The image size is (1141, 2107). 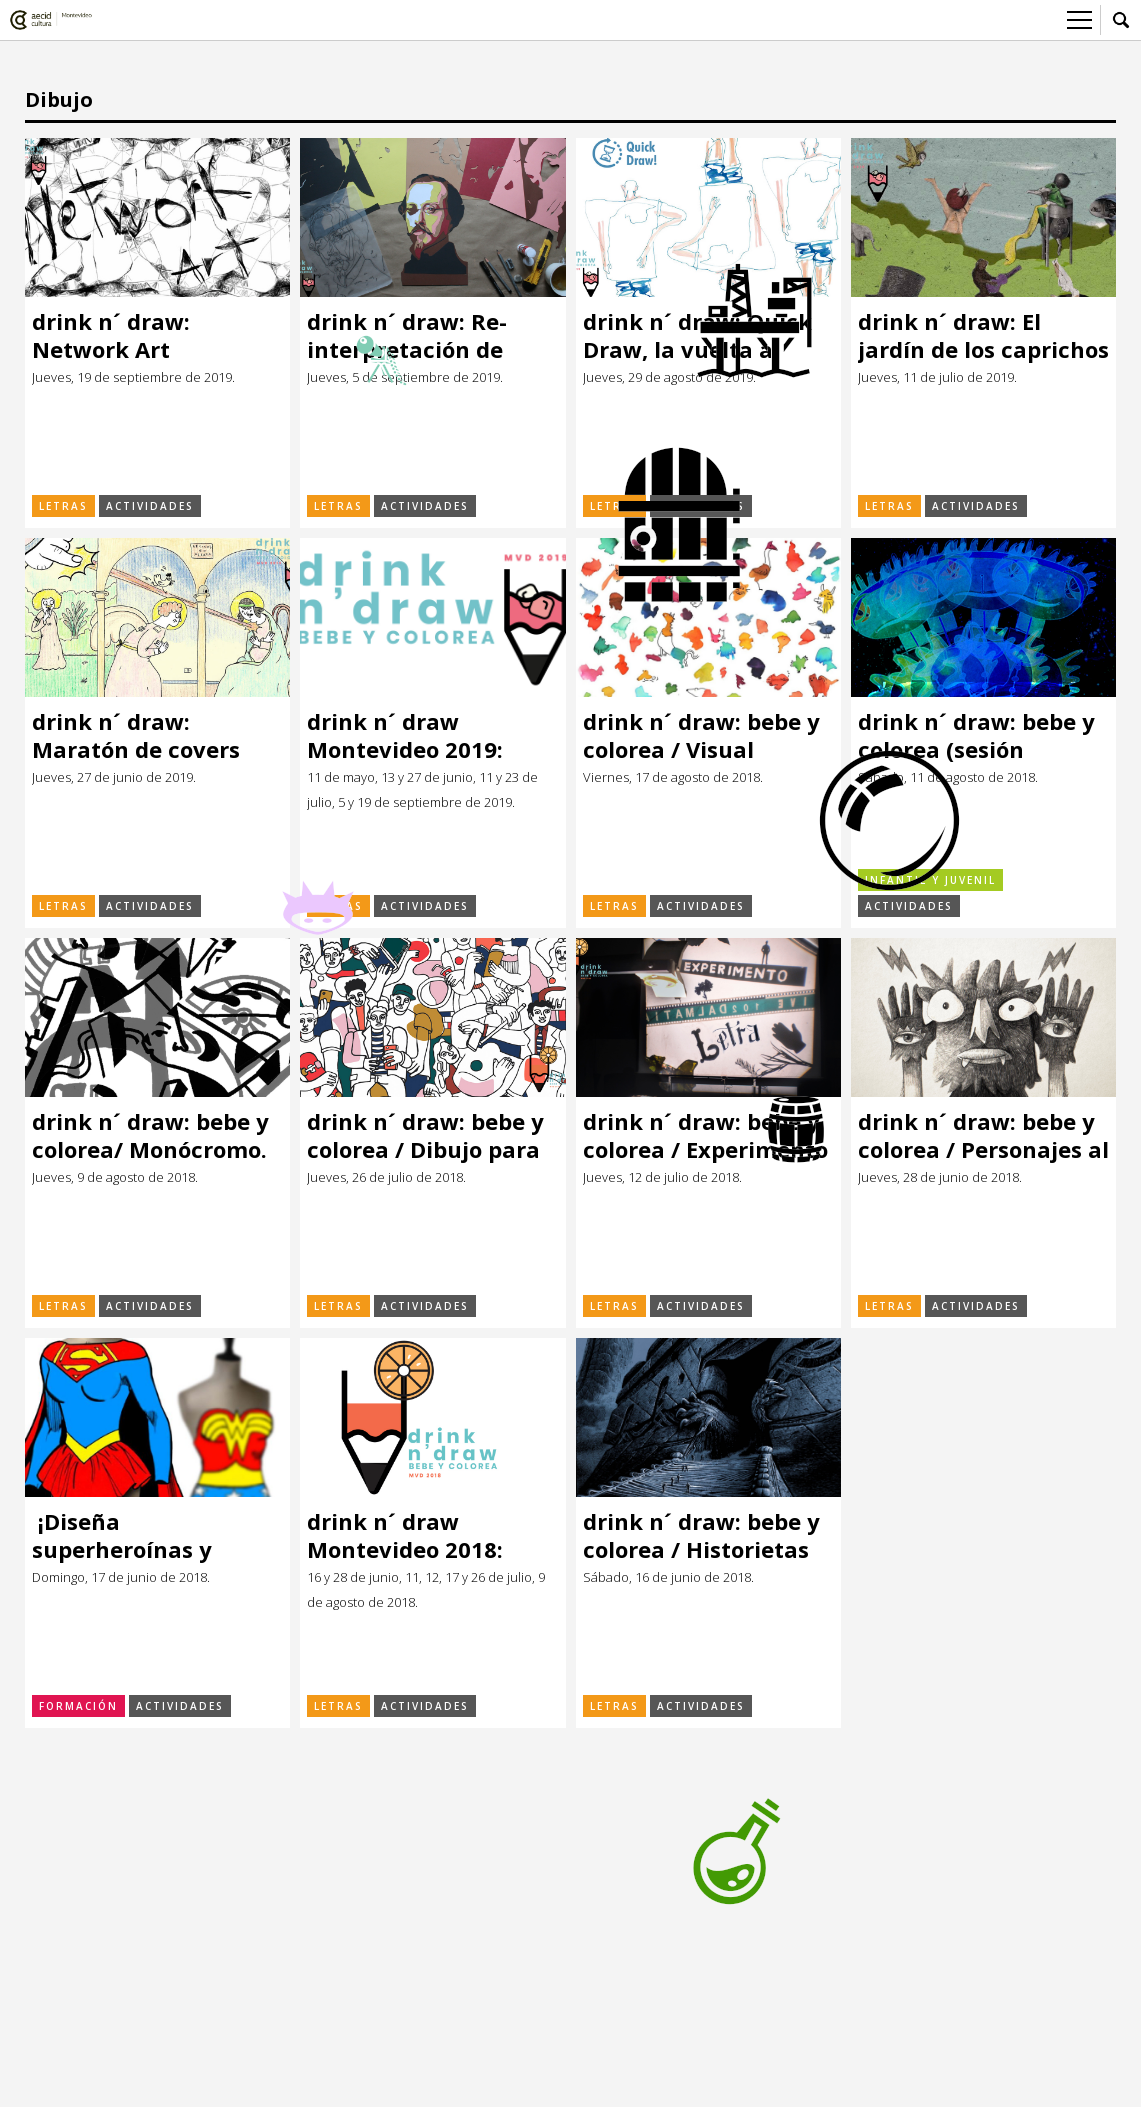 What do you see at coordinates (674, 525) in the screenshot?
I see `enter or exit a room or building` at bounding box center [674, 525].